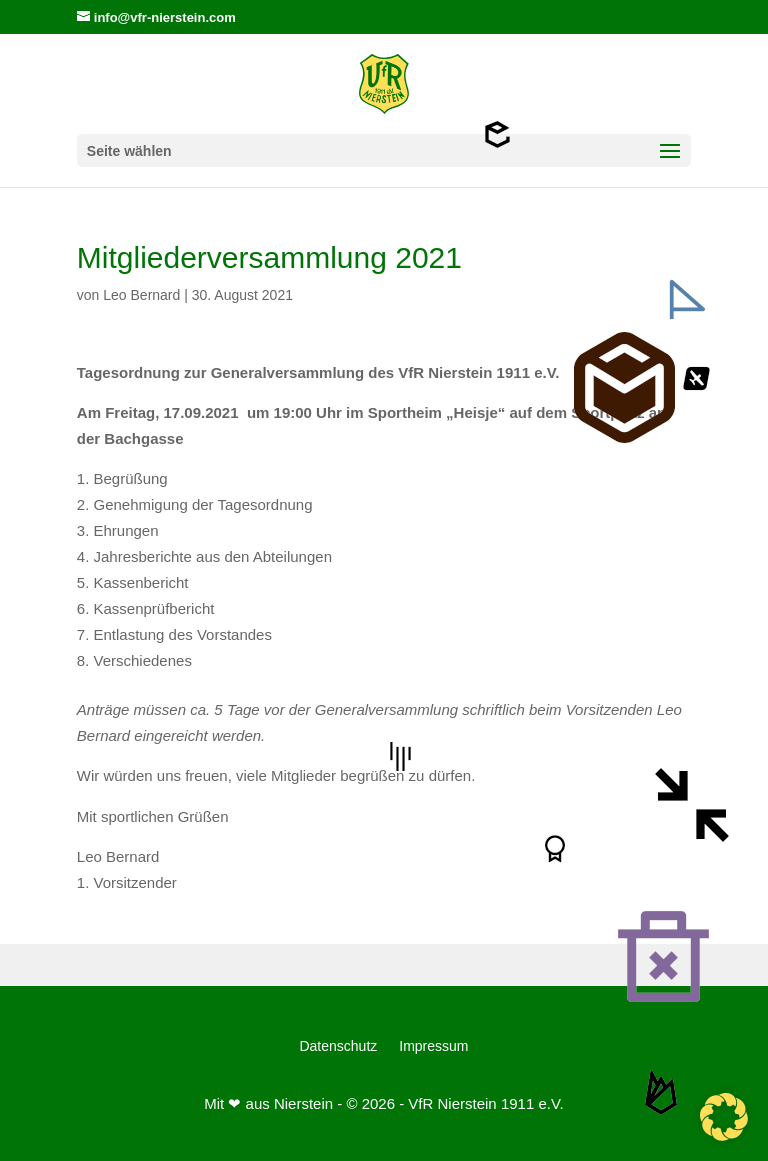 The width and height of the screenshot is (768, 1161). Describe the element at coordinates (663, 956) in the screenshot. I see `delete selected item` at that location.